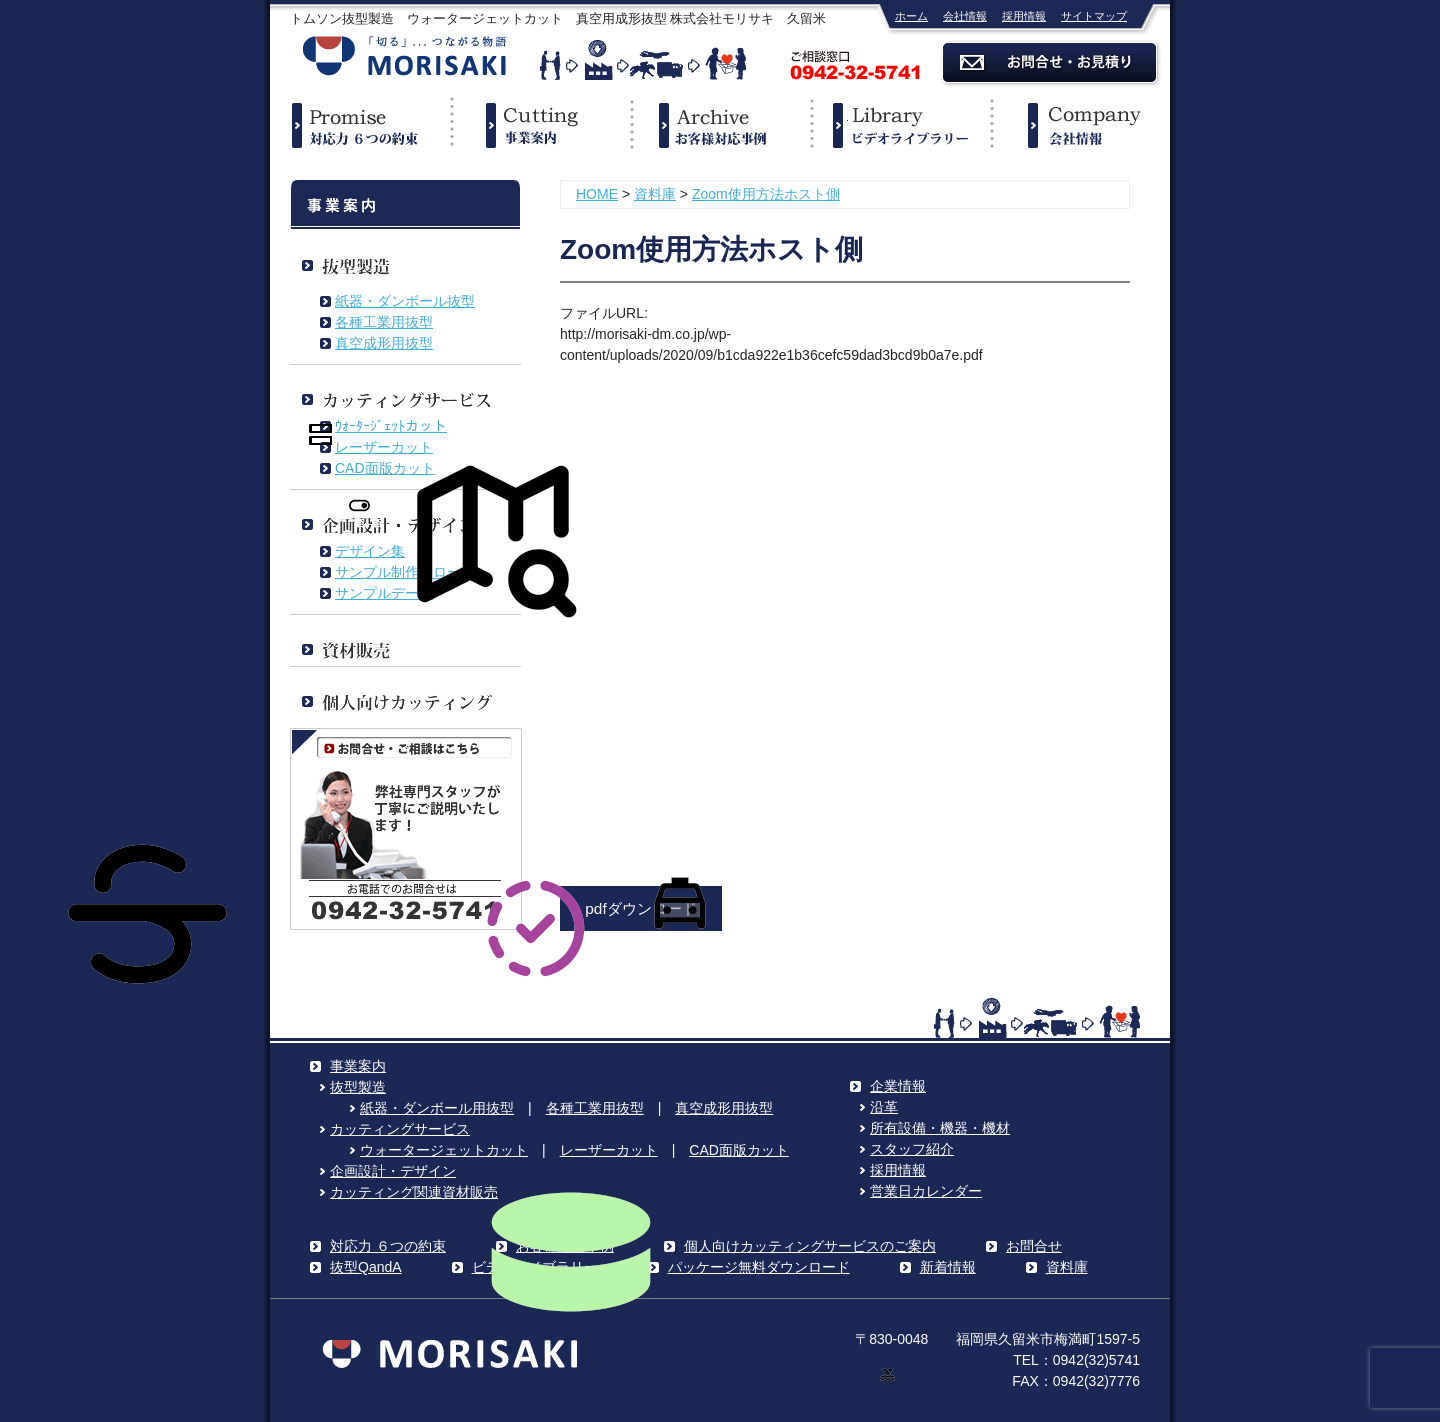 Image resolution: width=1440 pixels, height=1422 pixels. What do you see at coordinates (887, 1374) in the screenshot?
I see `indicates swimming pool amenity available` at bounding box center [887, 1374].